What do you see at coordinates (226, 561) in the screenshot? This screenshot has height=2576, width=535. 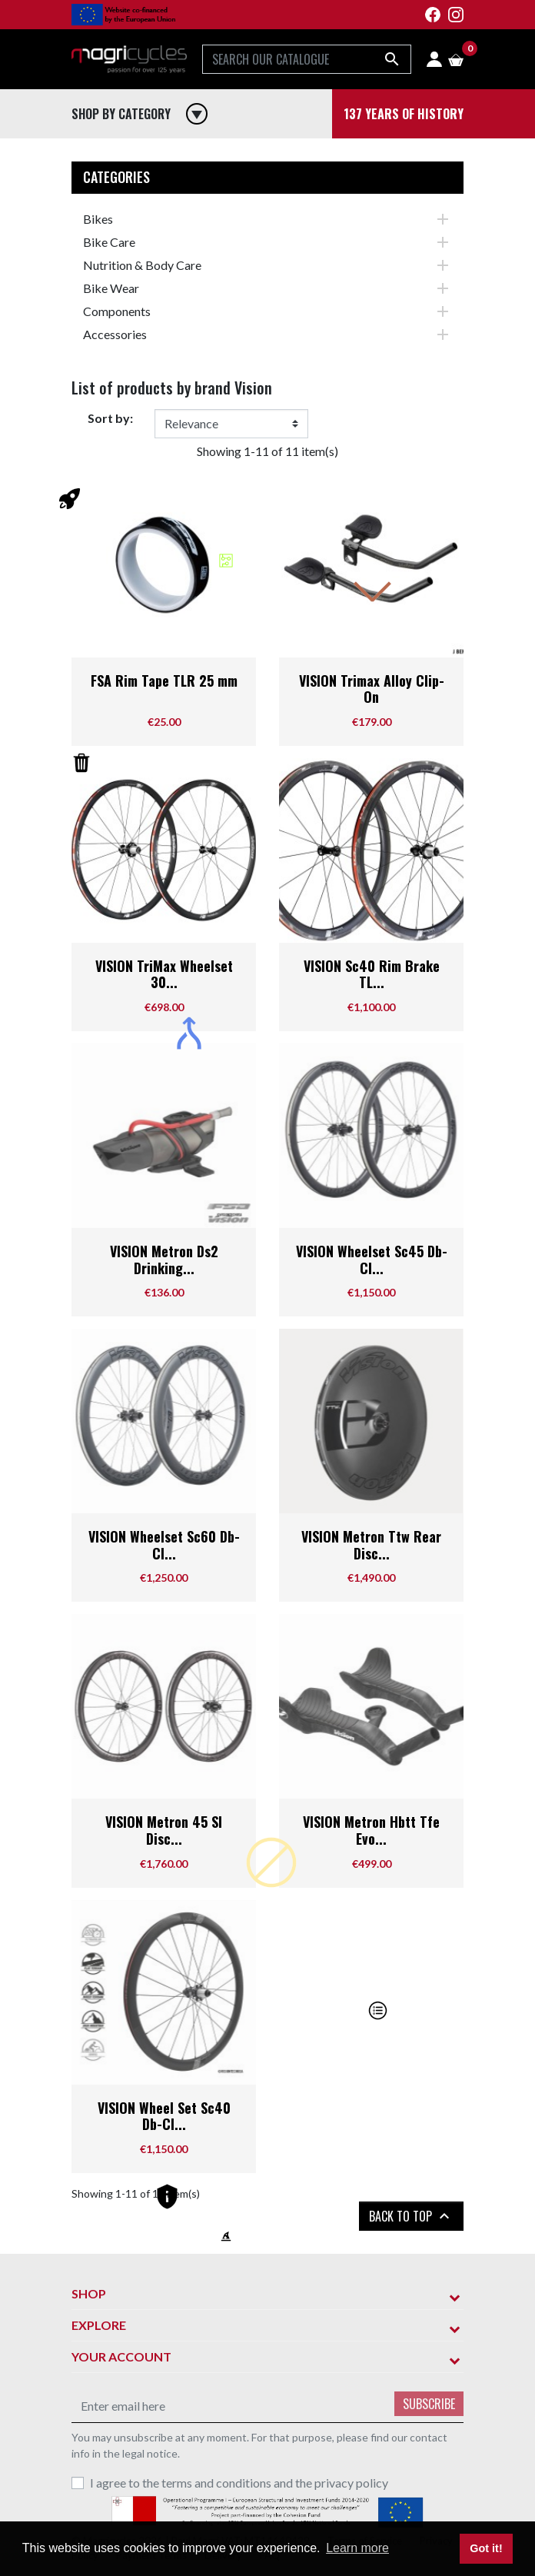 I see `view circuit board or hardware-related files` at bounding box center [226, 561].